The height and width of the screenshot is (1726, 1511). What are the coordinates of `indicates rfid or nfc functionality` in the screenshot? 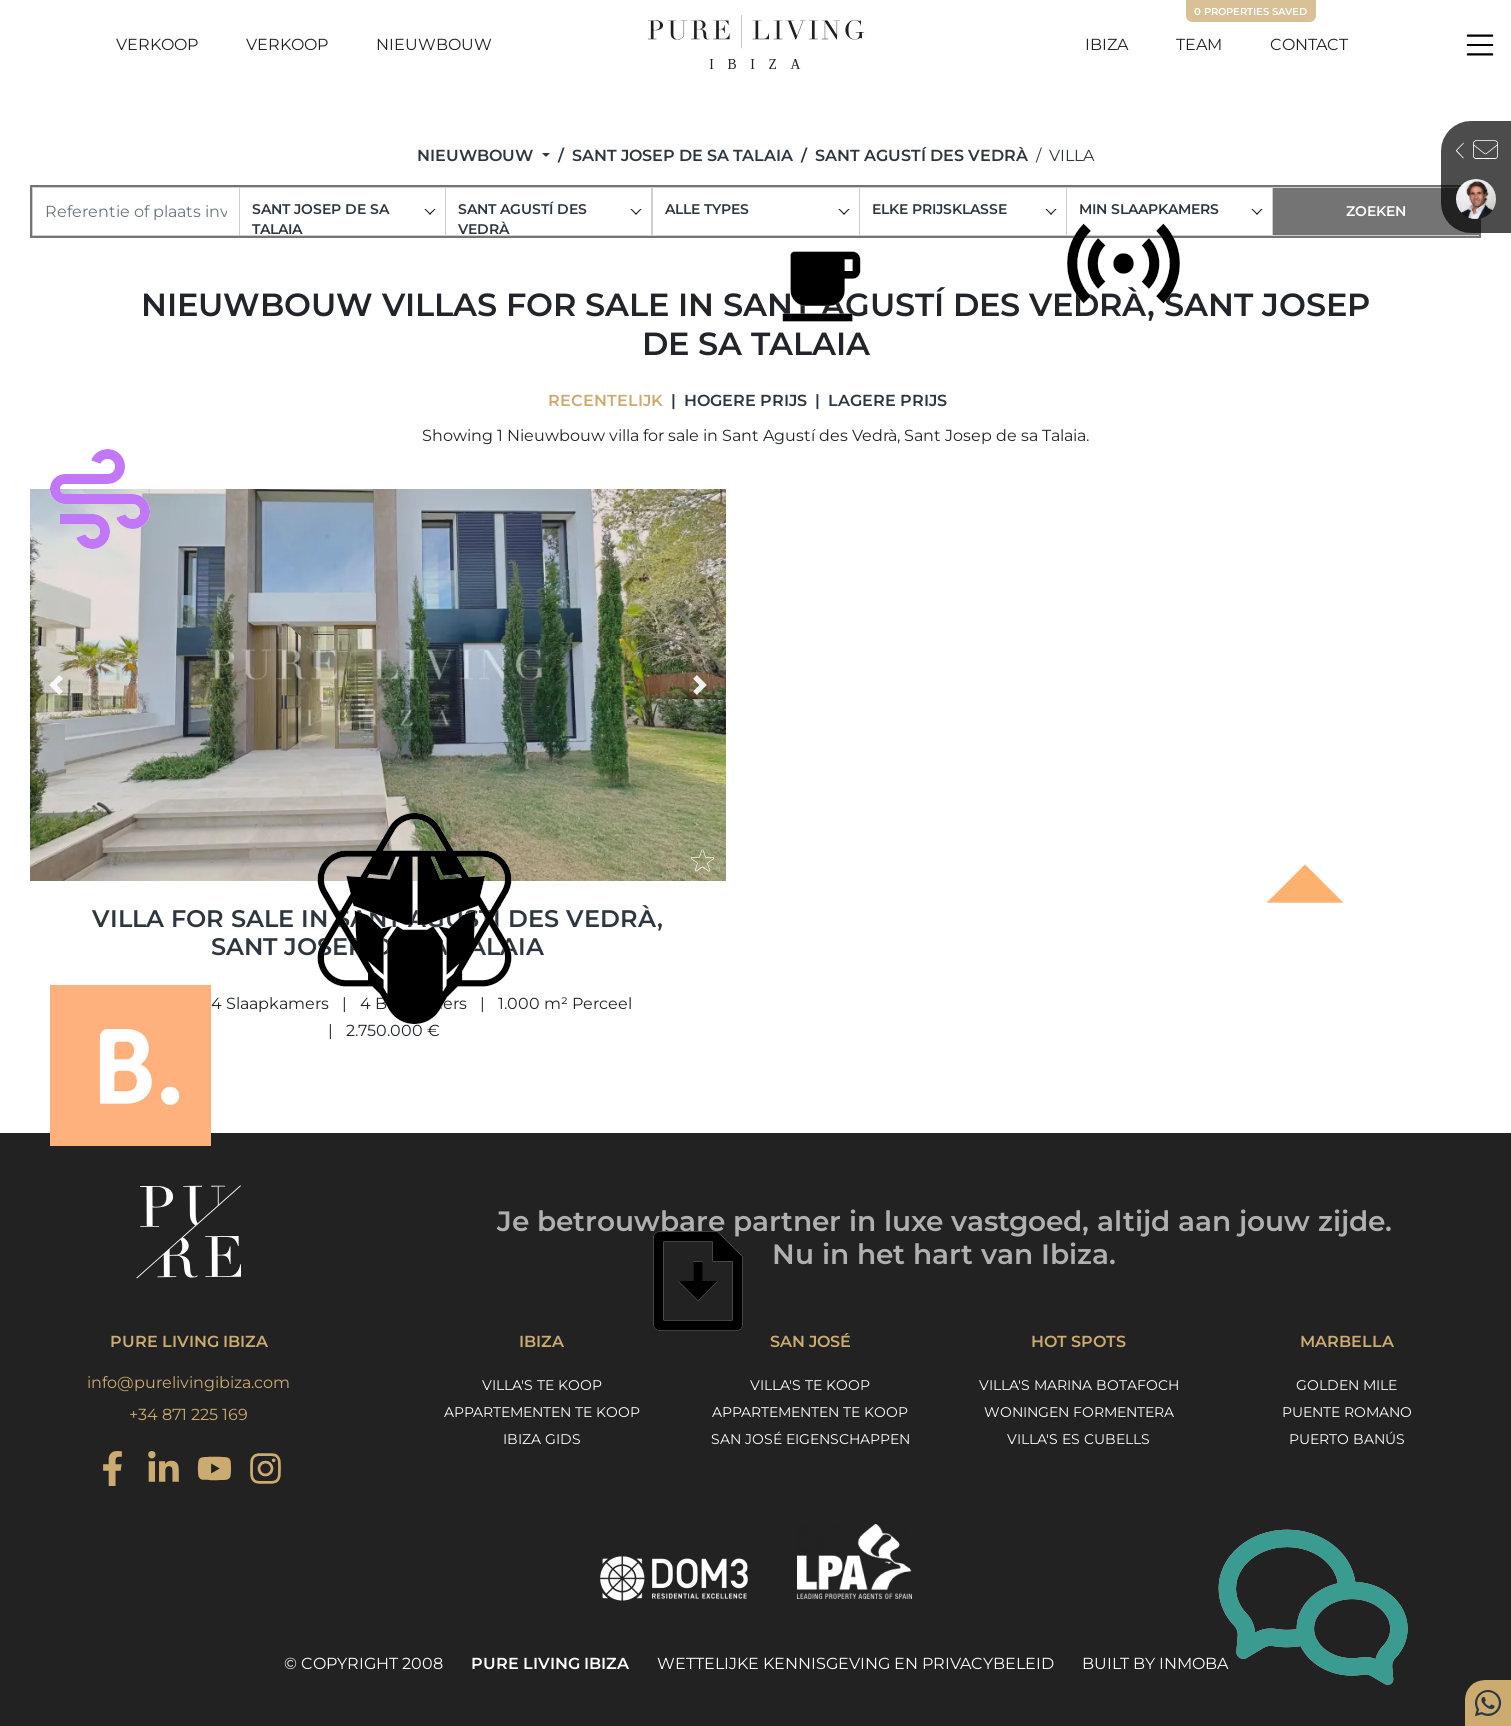 It's located at (1123, 263).